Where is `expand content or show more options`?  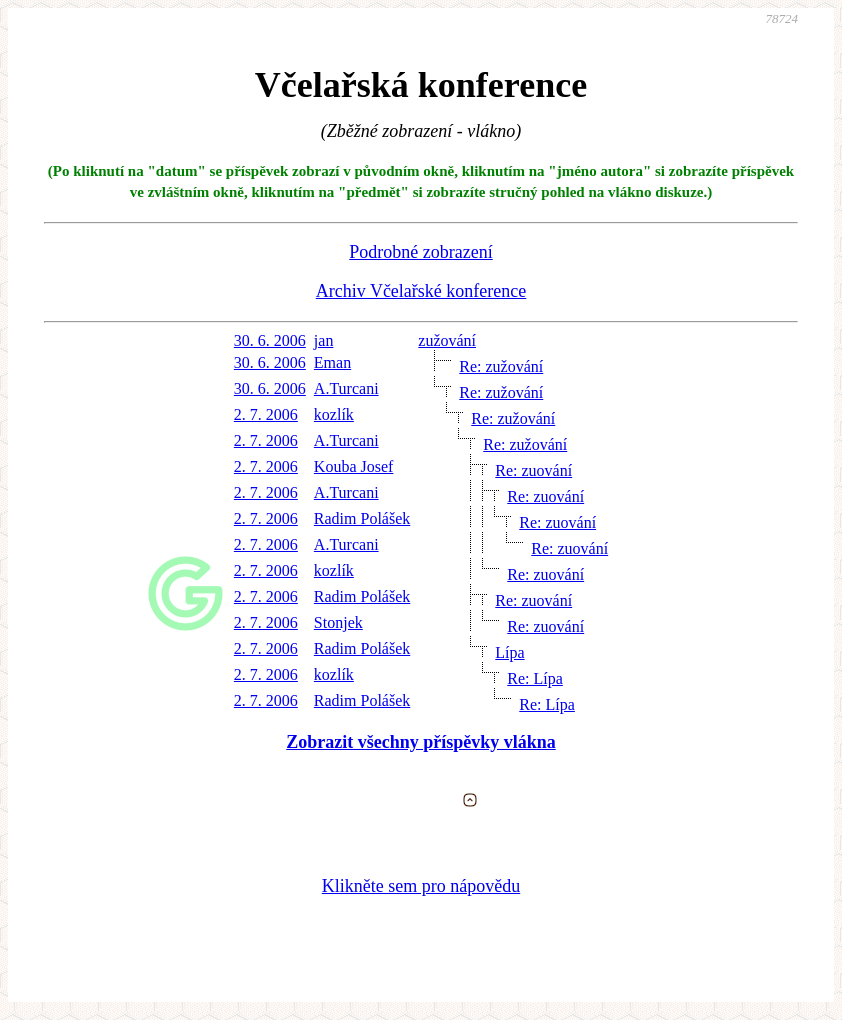
expand content or show more options is located at coordinates (470, 800).